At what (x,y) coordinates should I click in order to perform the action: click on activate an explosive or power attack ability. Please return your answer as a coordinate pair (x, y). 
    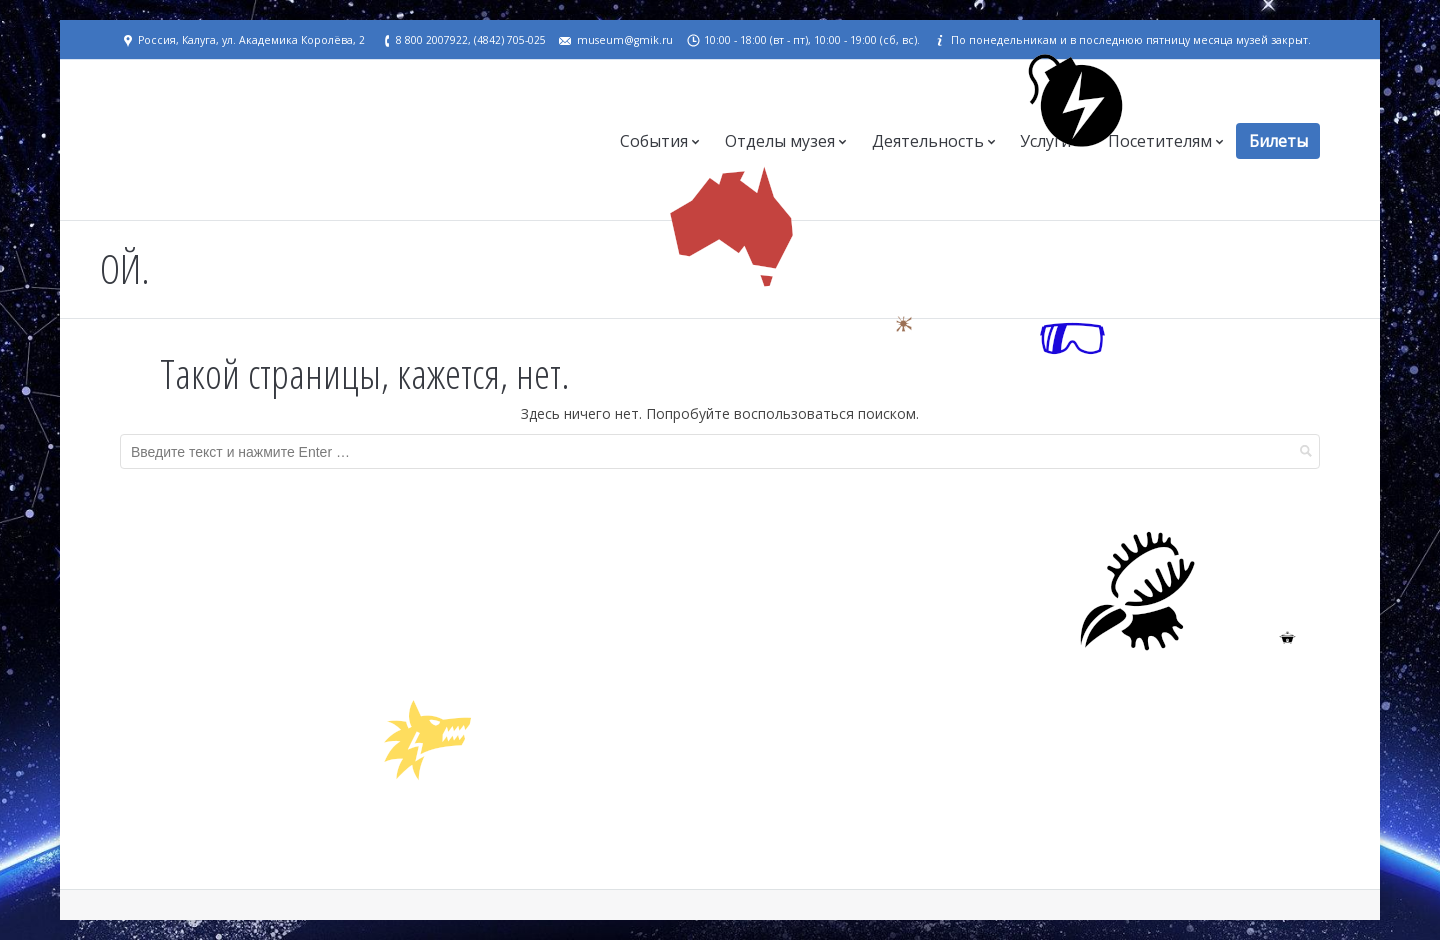
    Looking at the image, I should click on (1075, 100).